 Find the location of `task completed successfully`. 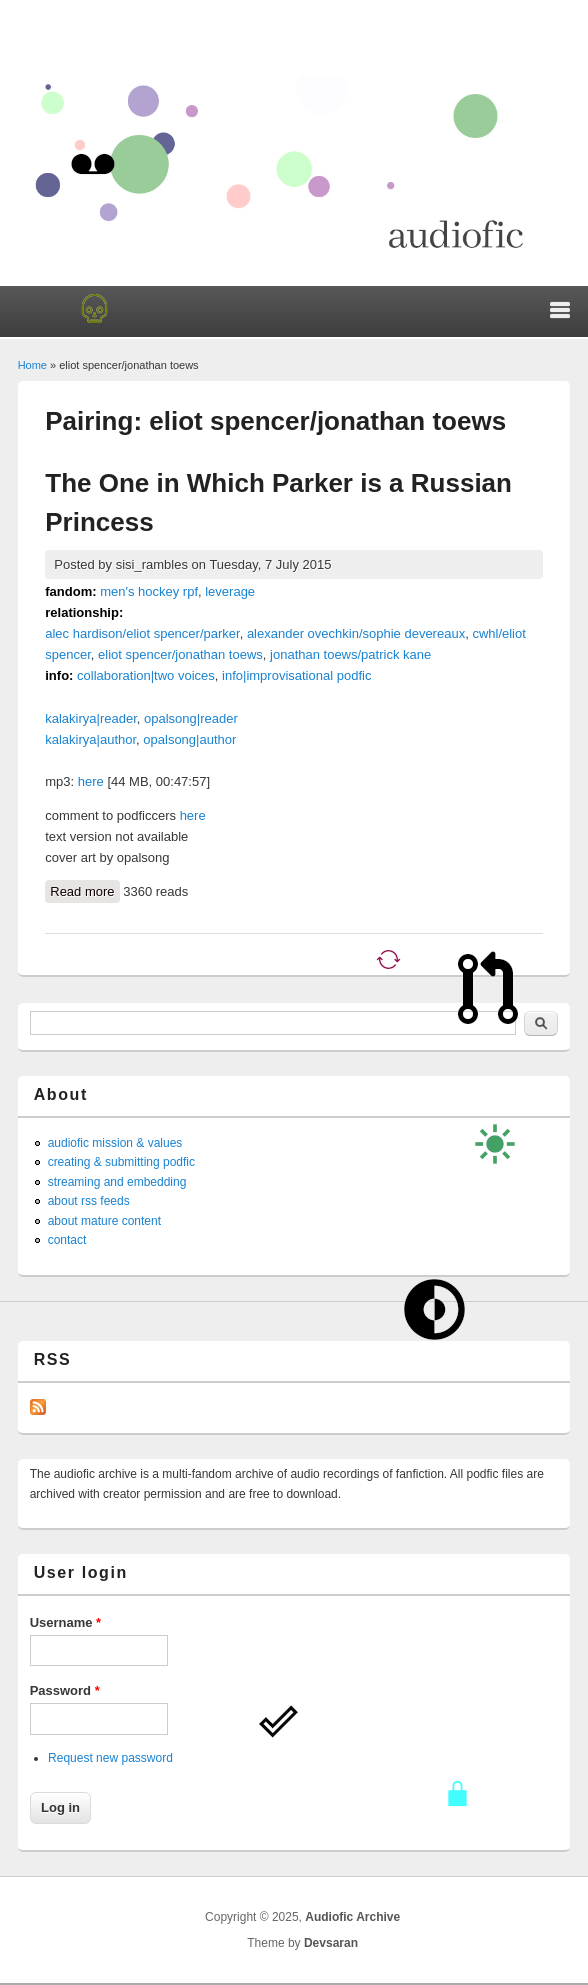

task completed successfully is located at coordinates (278, 1721).